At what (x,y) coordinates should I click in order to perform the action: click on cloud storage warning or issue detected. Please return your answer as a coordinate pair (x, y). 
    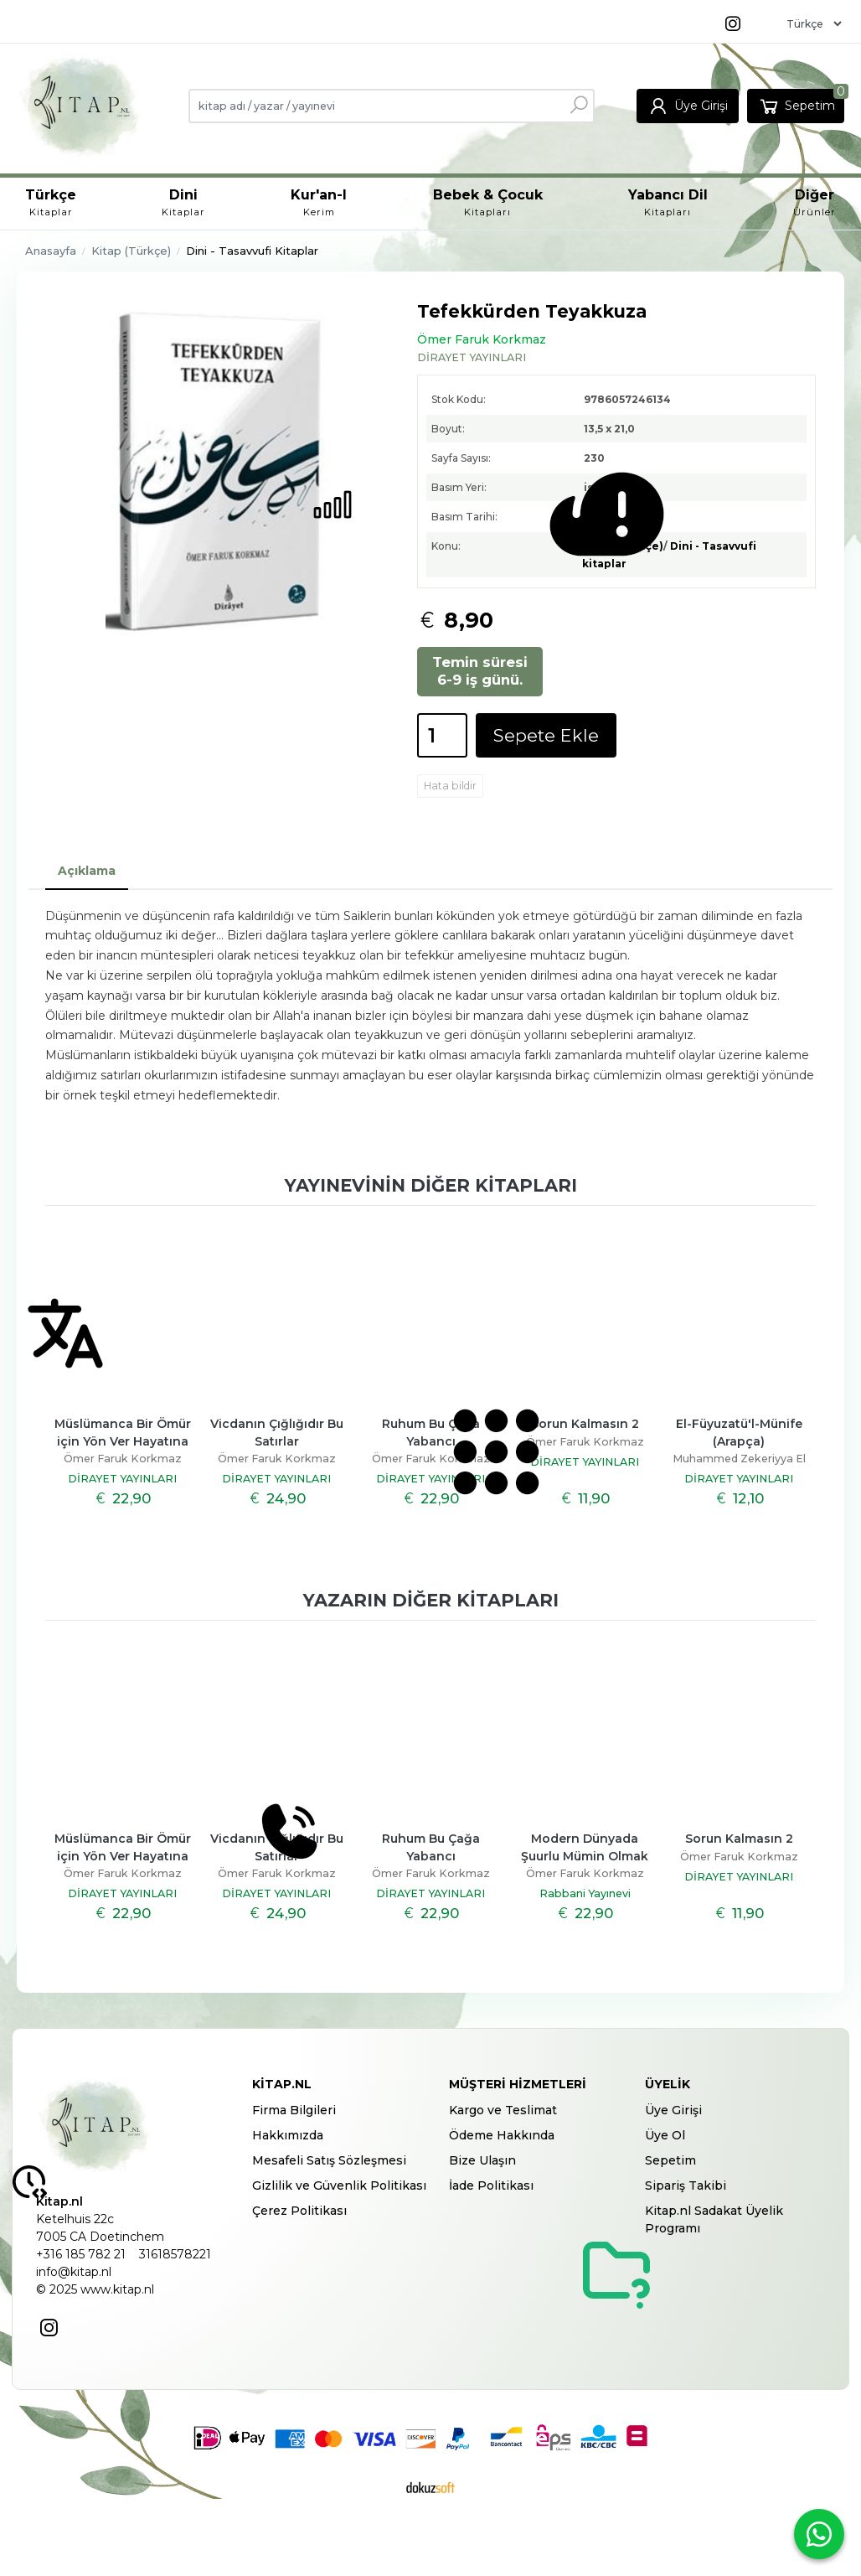
    Looking at the image, I should click on (606, 514).